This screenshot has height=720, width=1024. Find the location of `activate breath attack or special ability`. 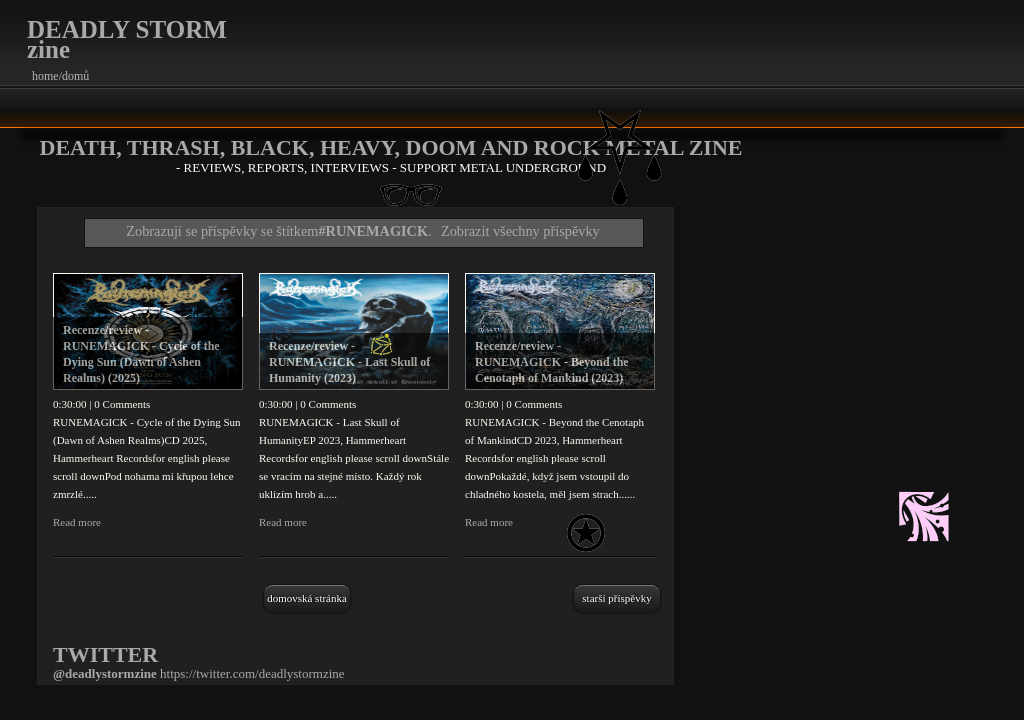

activate breath attack or special ability is located at coordinates (923, 516).